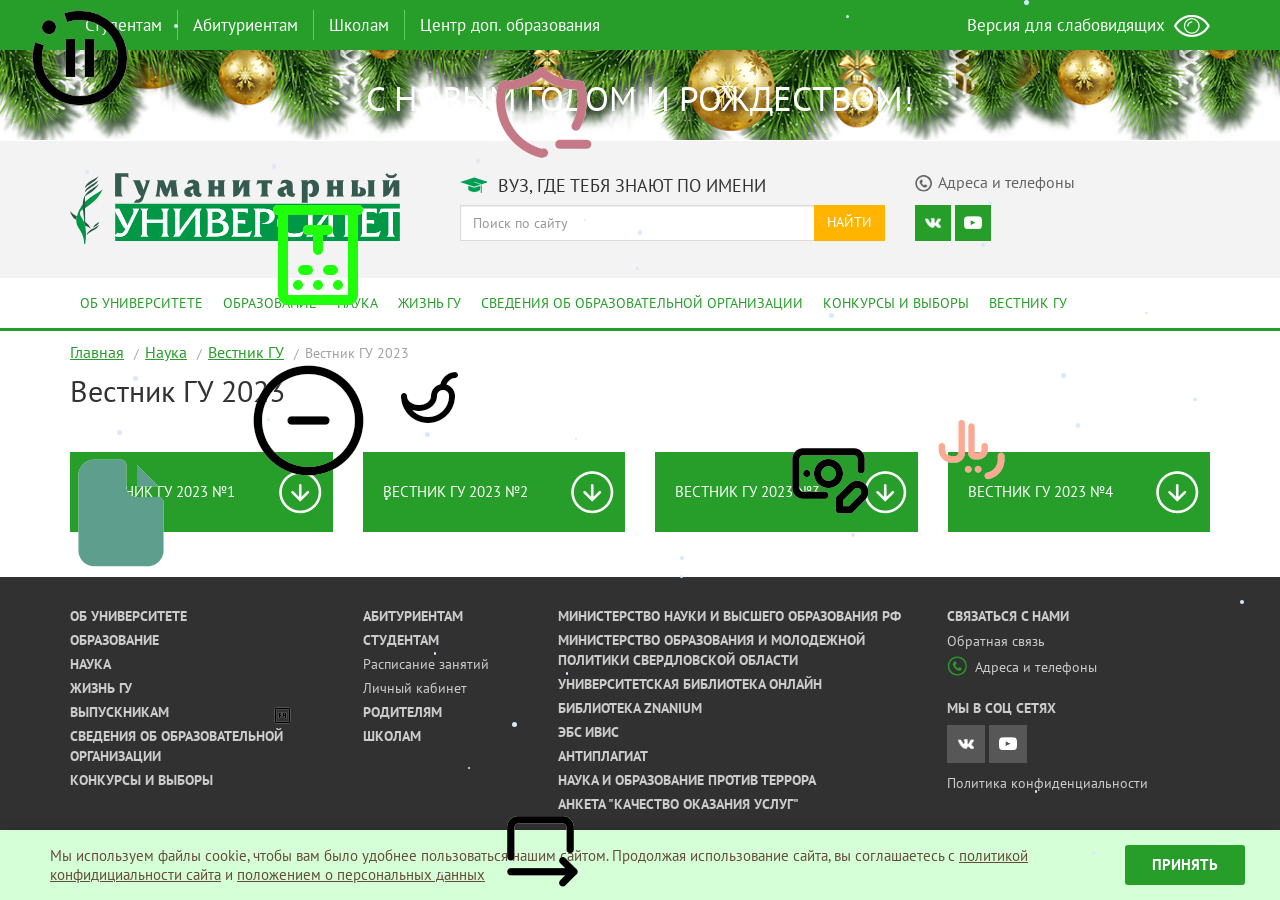 Image resolution: width=1280 pixels, height=900 pixels. I want to click on auto-fit content to the right edge, so click(540, 849).